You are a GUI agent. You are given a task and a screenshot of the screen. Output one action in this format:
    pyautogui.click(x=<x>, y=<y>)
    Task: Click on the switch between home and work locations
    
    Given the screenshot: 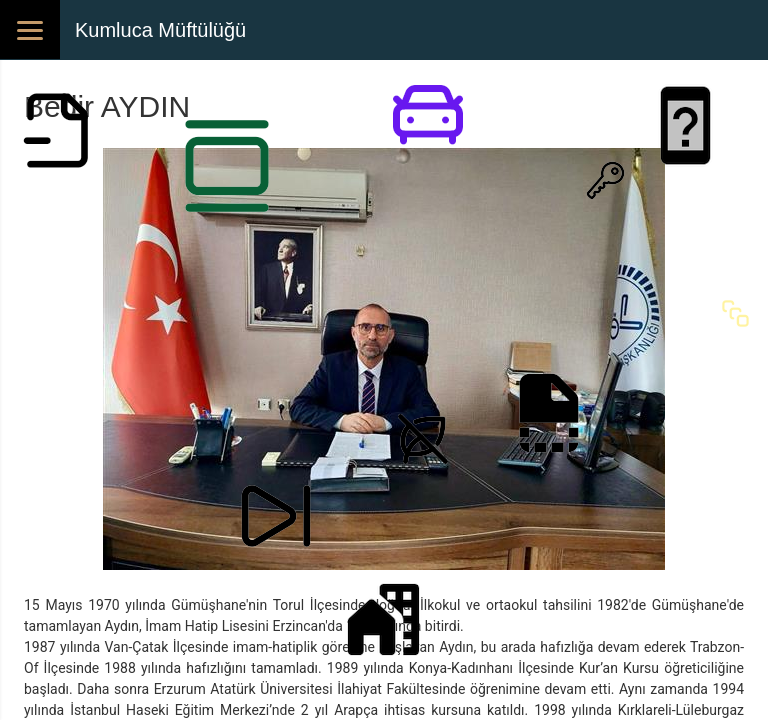 What is the action you would take?
    pyautogui.click(x=383, y=619)
    